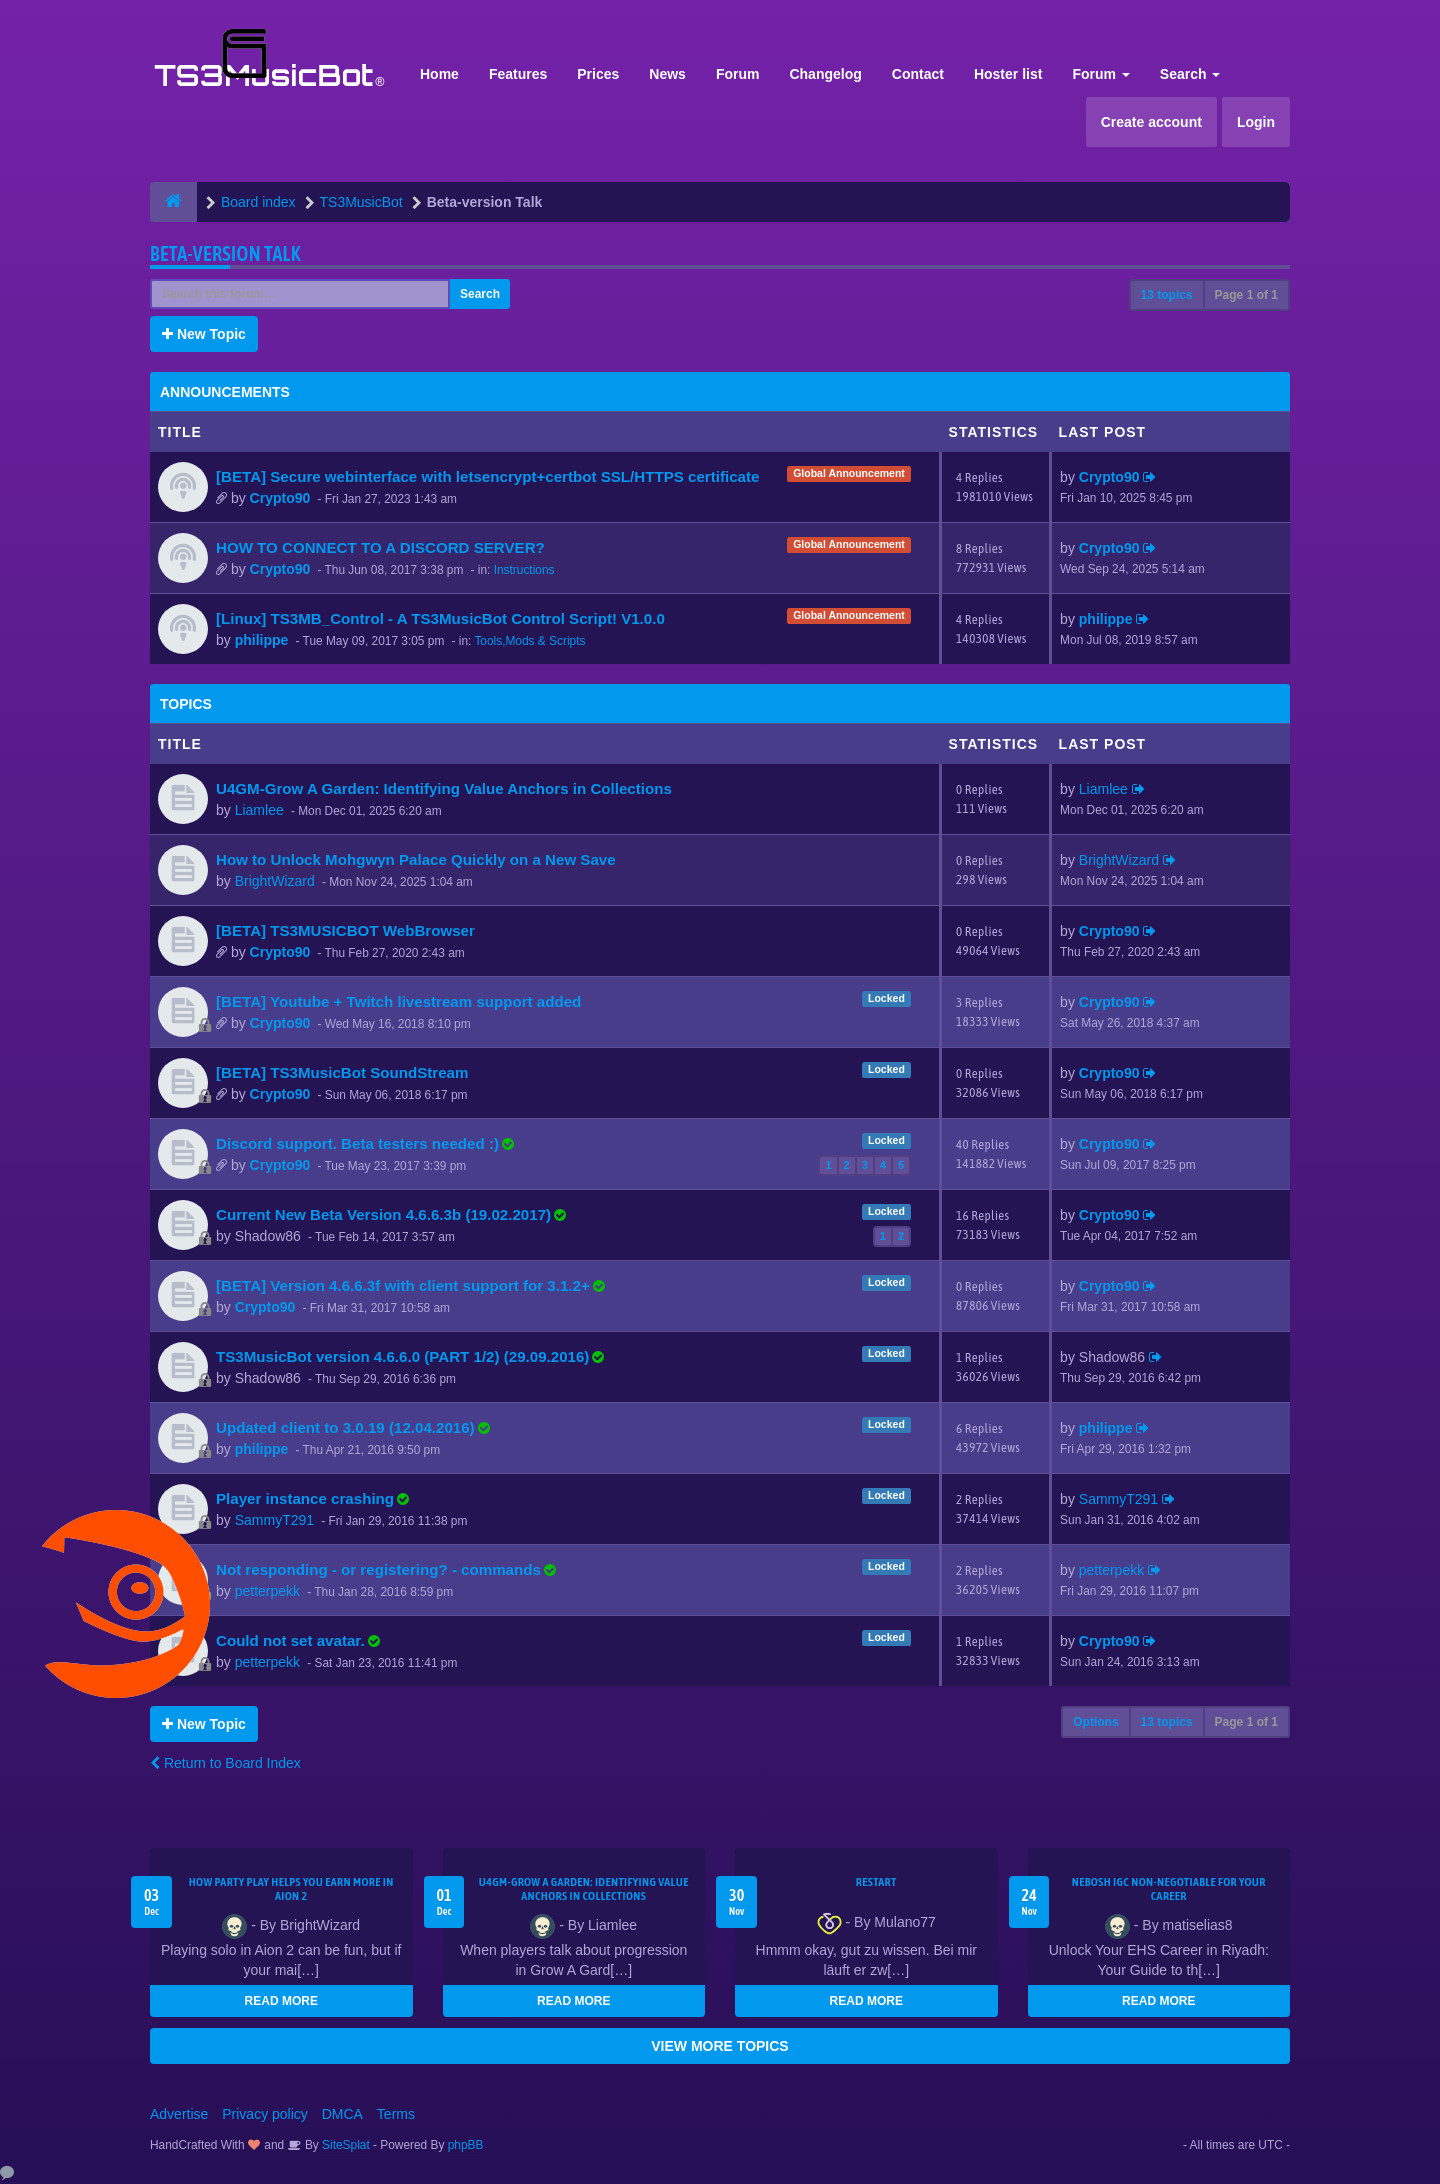  I want to click on openSUSE Linux distribution logo, so click(126, 1604).